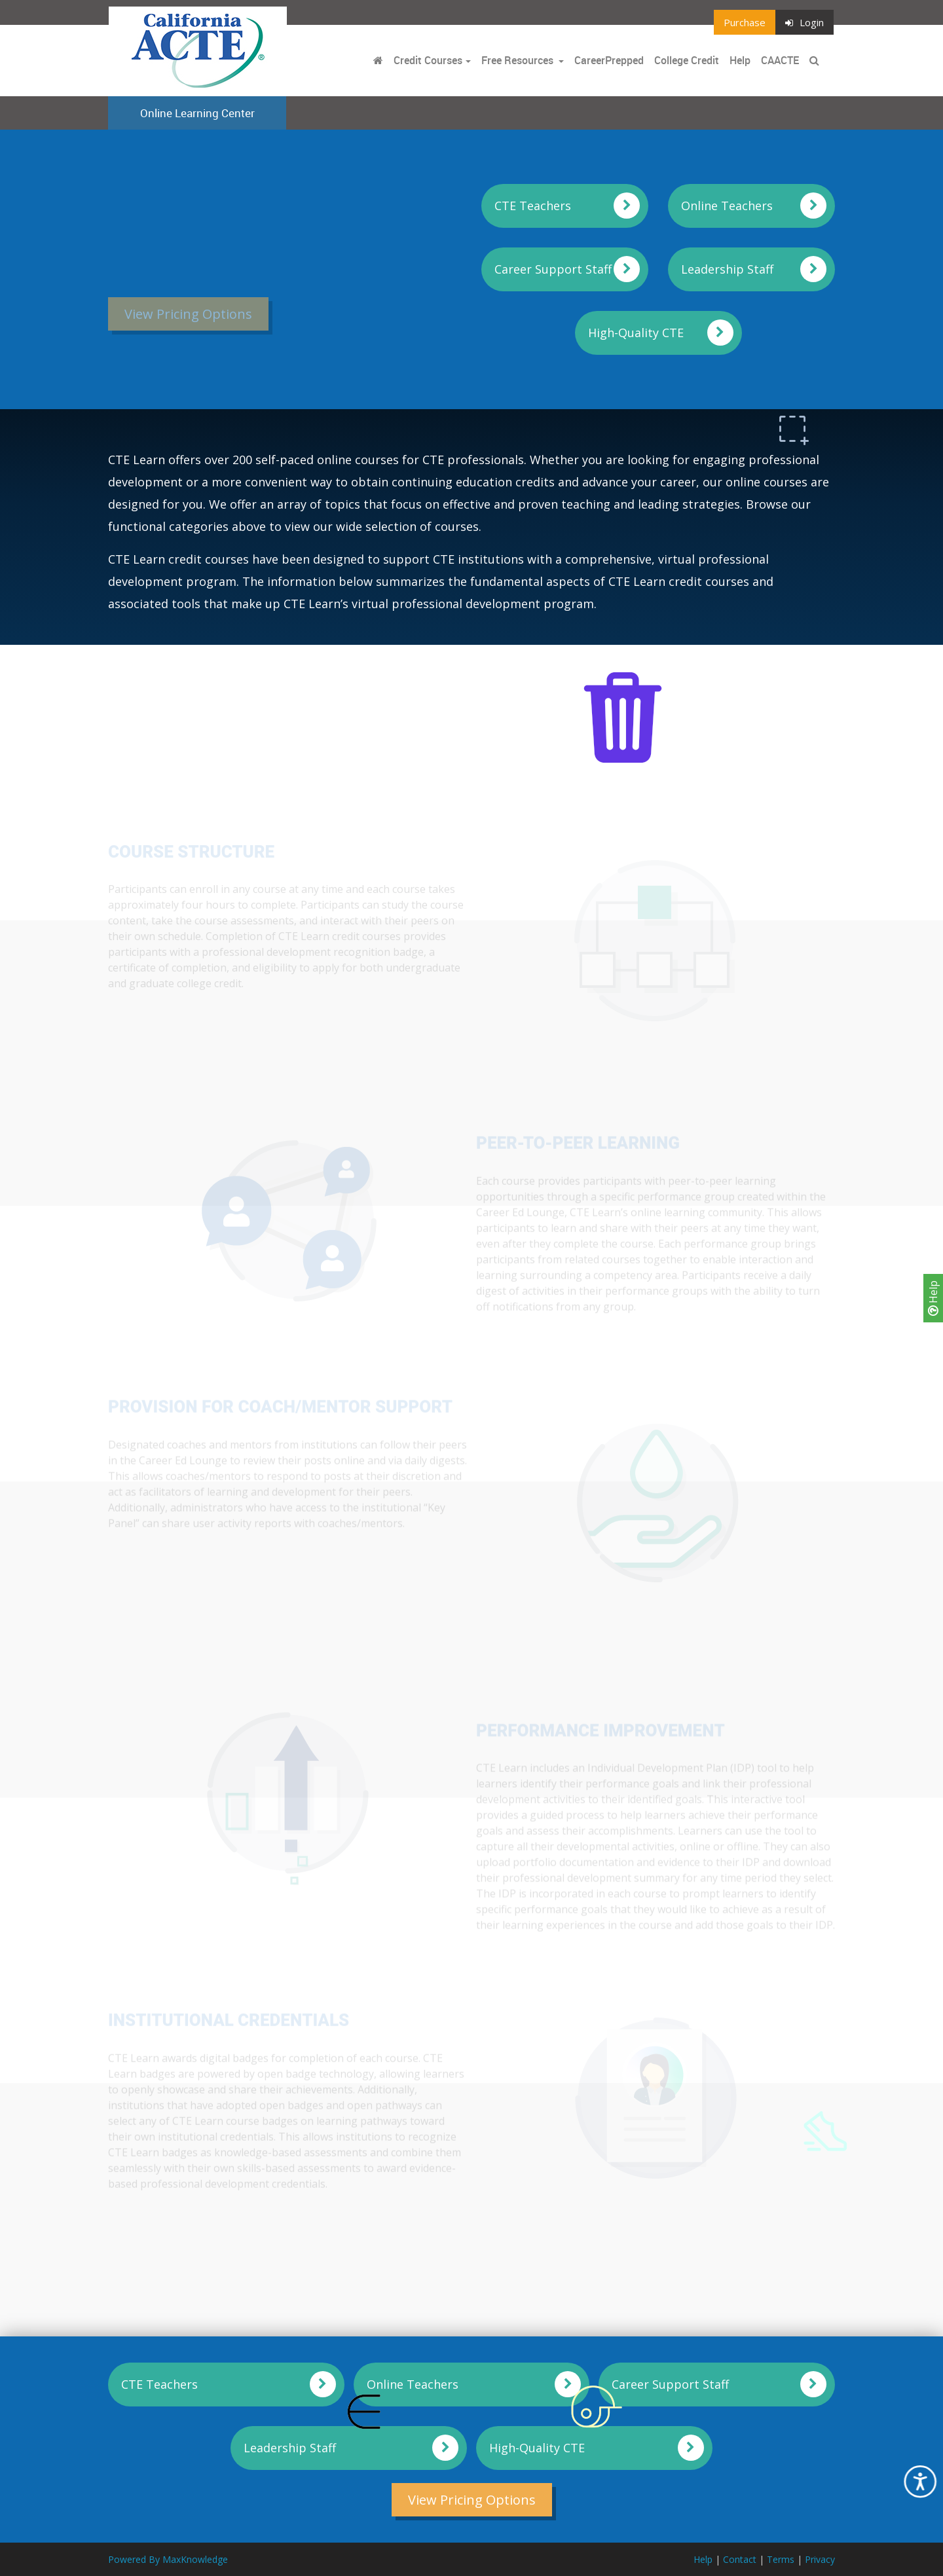 The image size is (943, 2576). Describe the element at coordinates (824, 2133) in the screenshot. I see `start a running or fitness activity` at that location.